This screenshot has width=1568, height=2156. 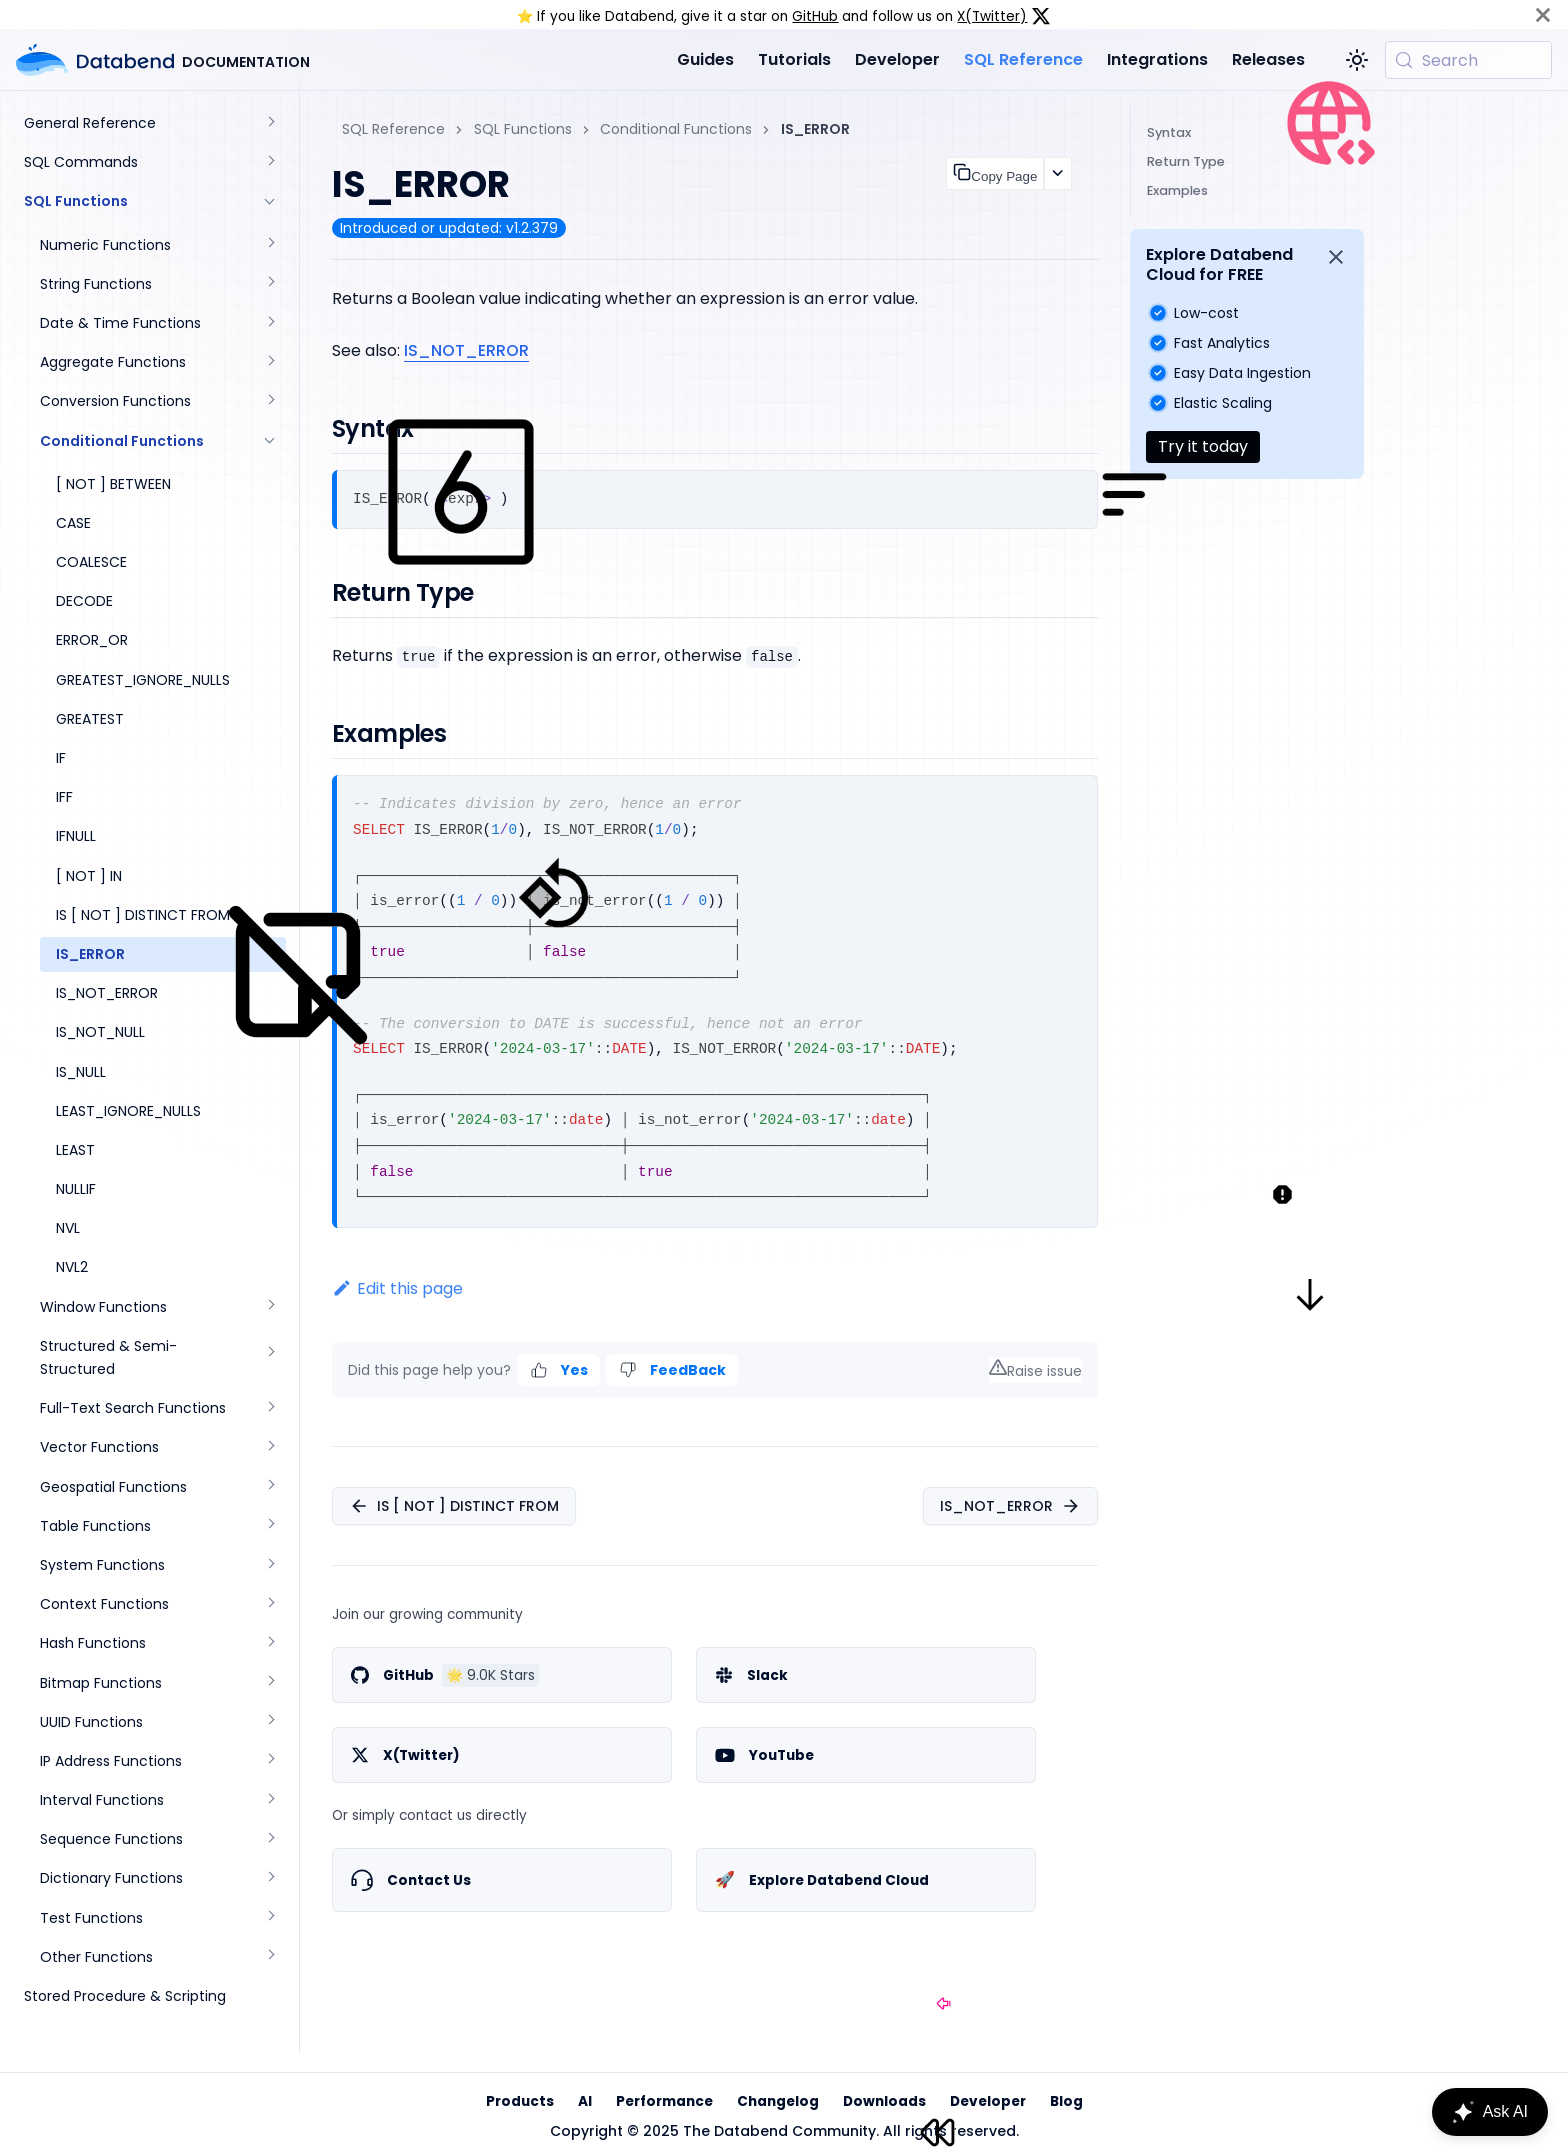 What do you see at coordinates (298, 975) in the screenshot?
I see `notes feature is disabled or unavailable` at bounding box center [298, 975].